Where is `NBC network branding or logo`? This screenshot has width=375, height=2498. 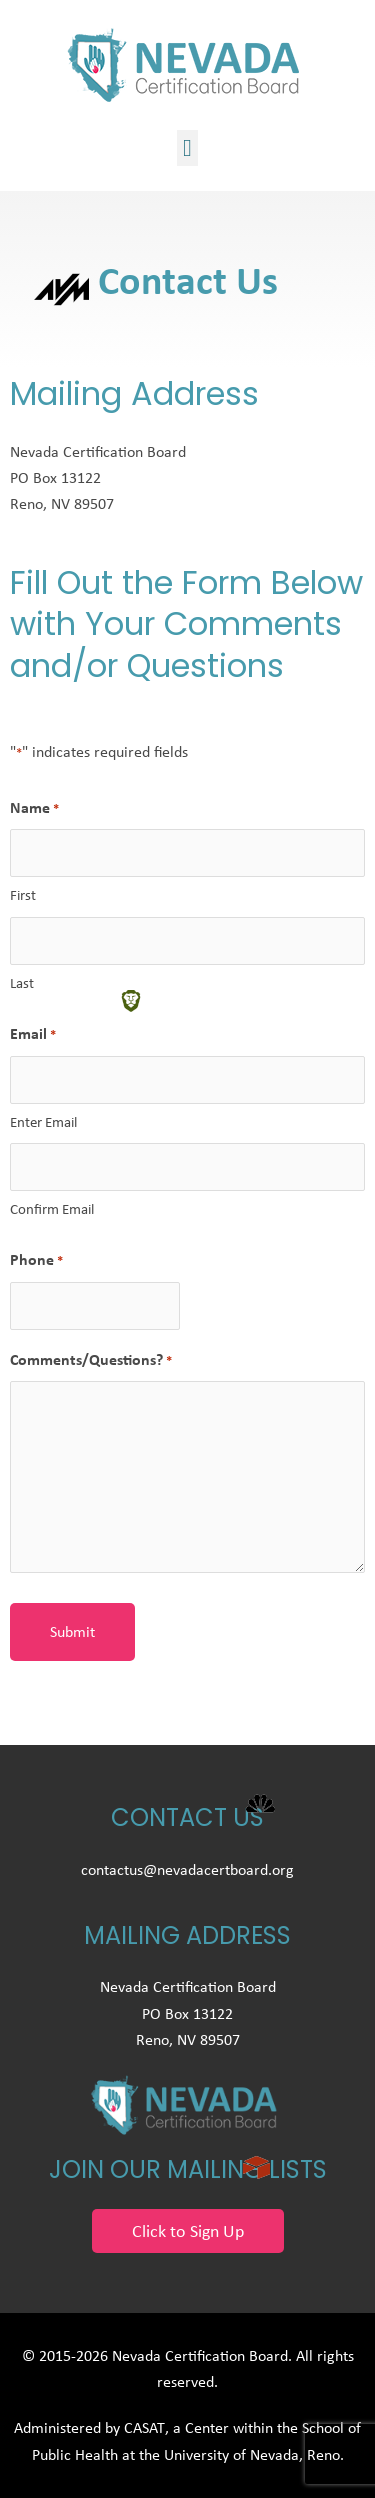 NBC network branding or logo is located at coordinates (260, 1803).